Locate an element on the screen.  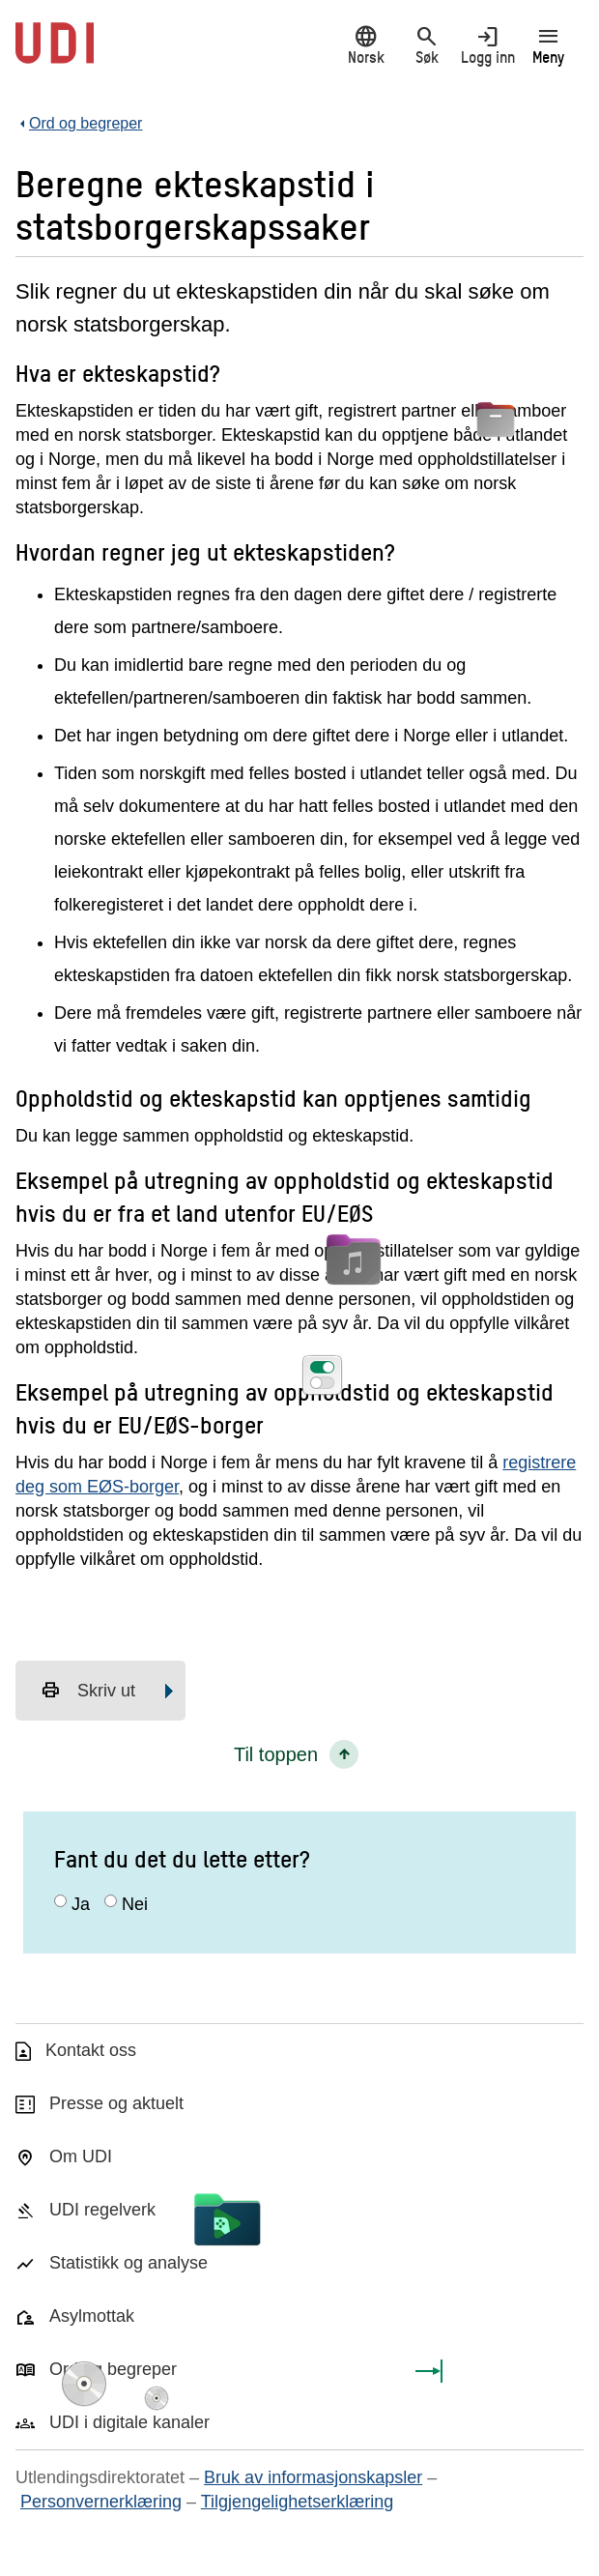
folder containing Google Play Games PC app files is located at coordinates (227, 2221).